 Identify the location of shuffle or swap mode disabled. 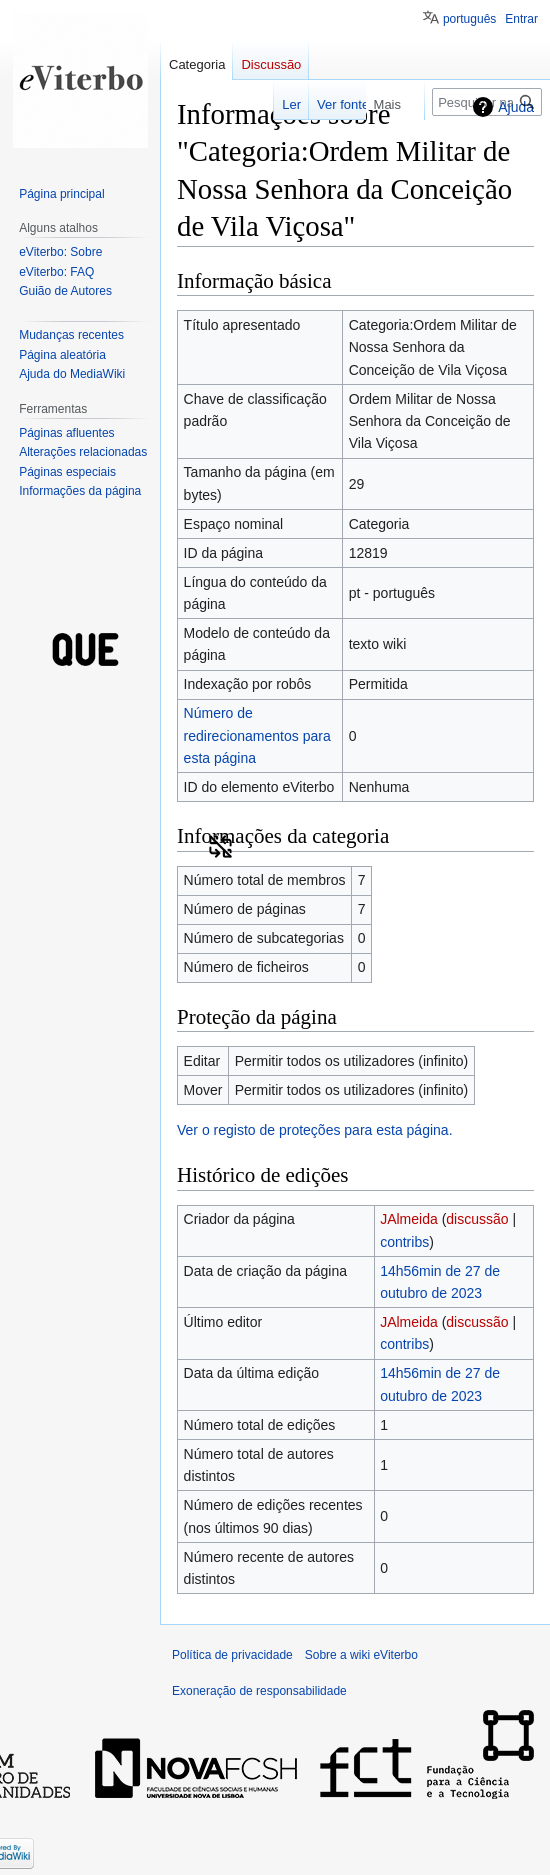
(220, 846).